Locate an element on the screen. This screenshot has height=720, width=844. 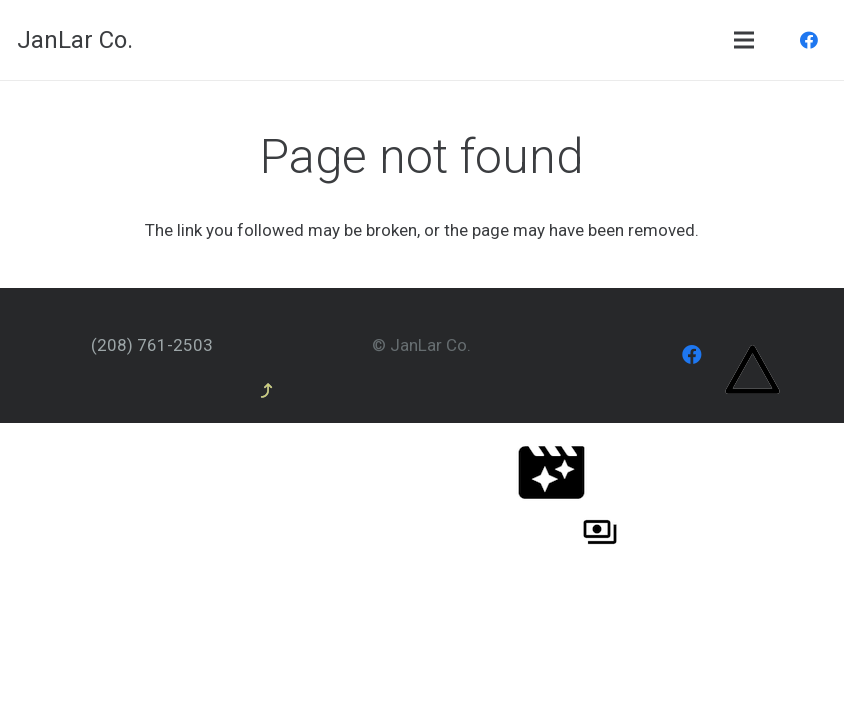
redirect or reroute upward is located at coordinates (266, 390).